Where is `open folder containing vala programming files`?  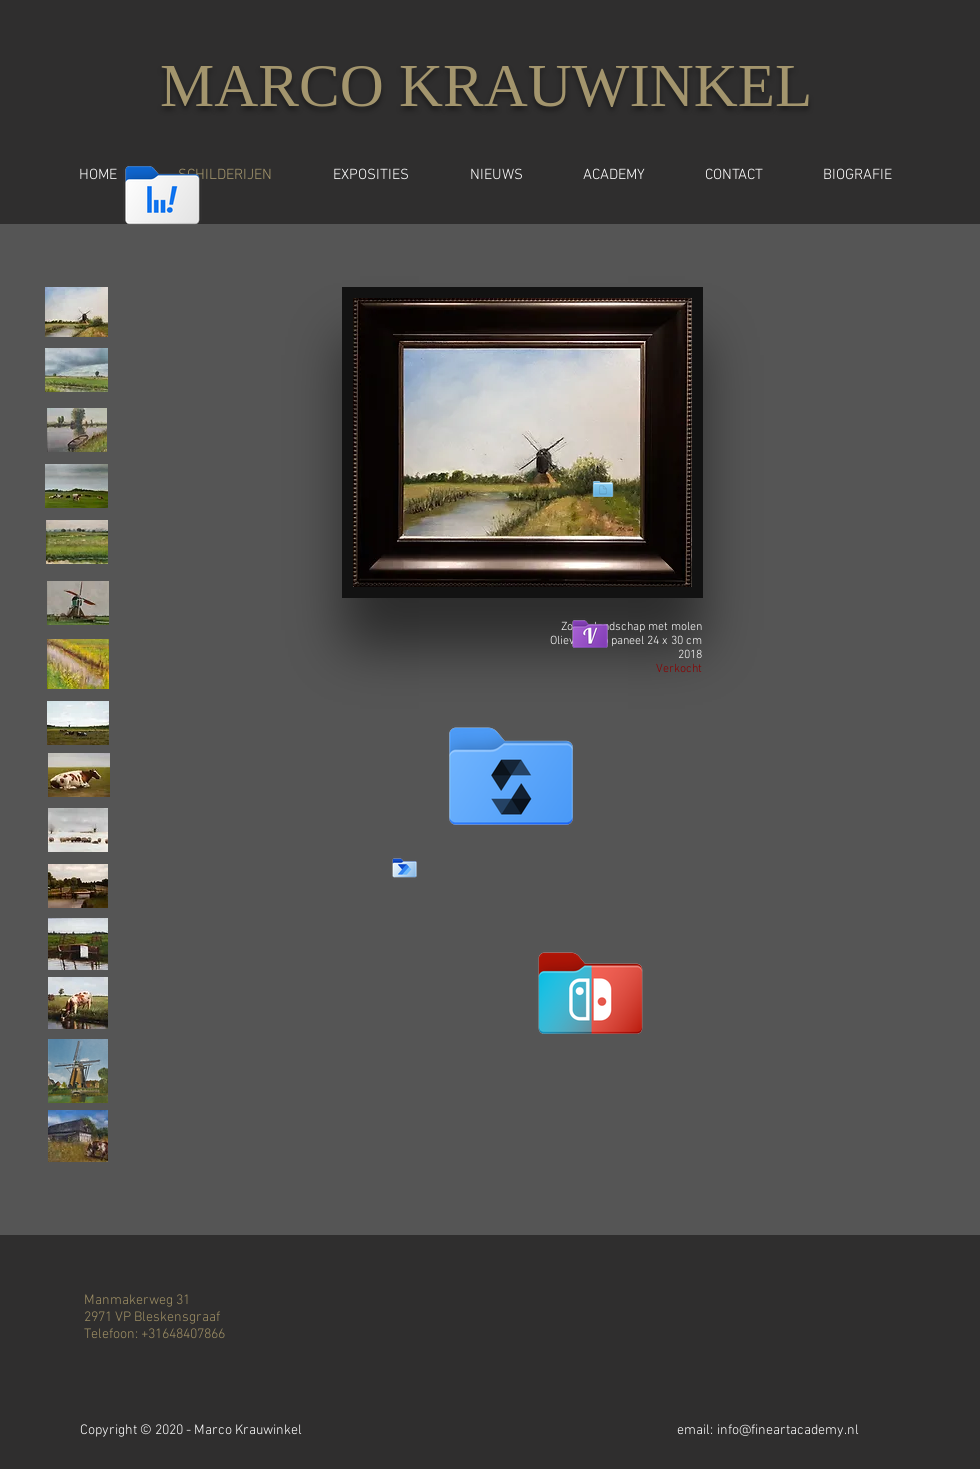
open folder containing vala programming files is located at coordinates (590, 635).